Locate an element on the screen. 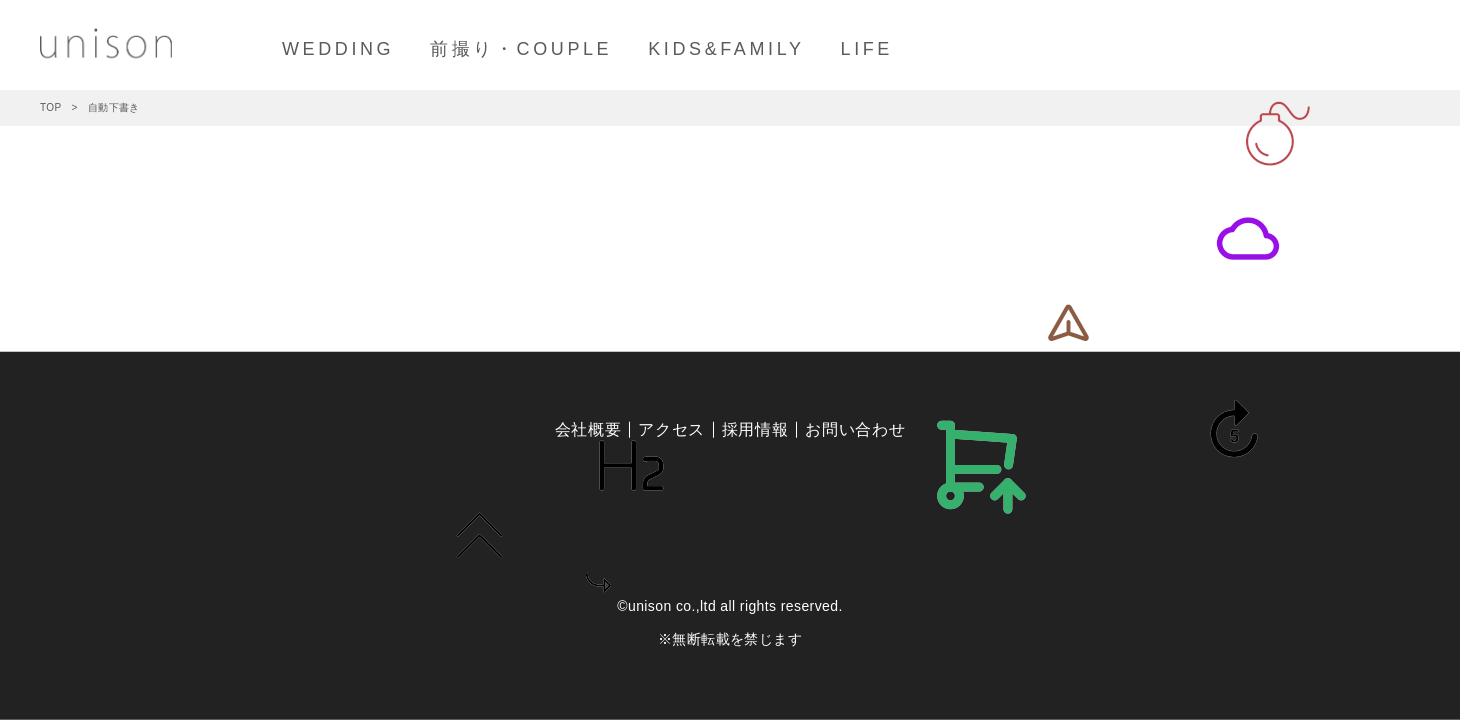 The image size is (1460, 720). upload items to your cart is located at coordinates (977, 465).